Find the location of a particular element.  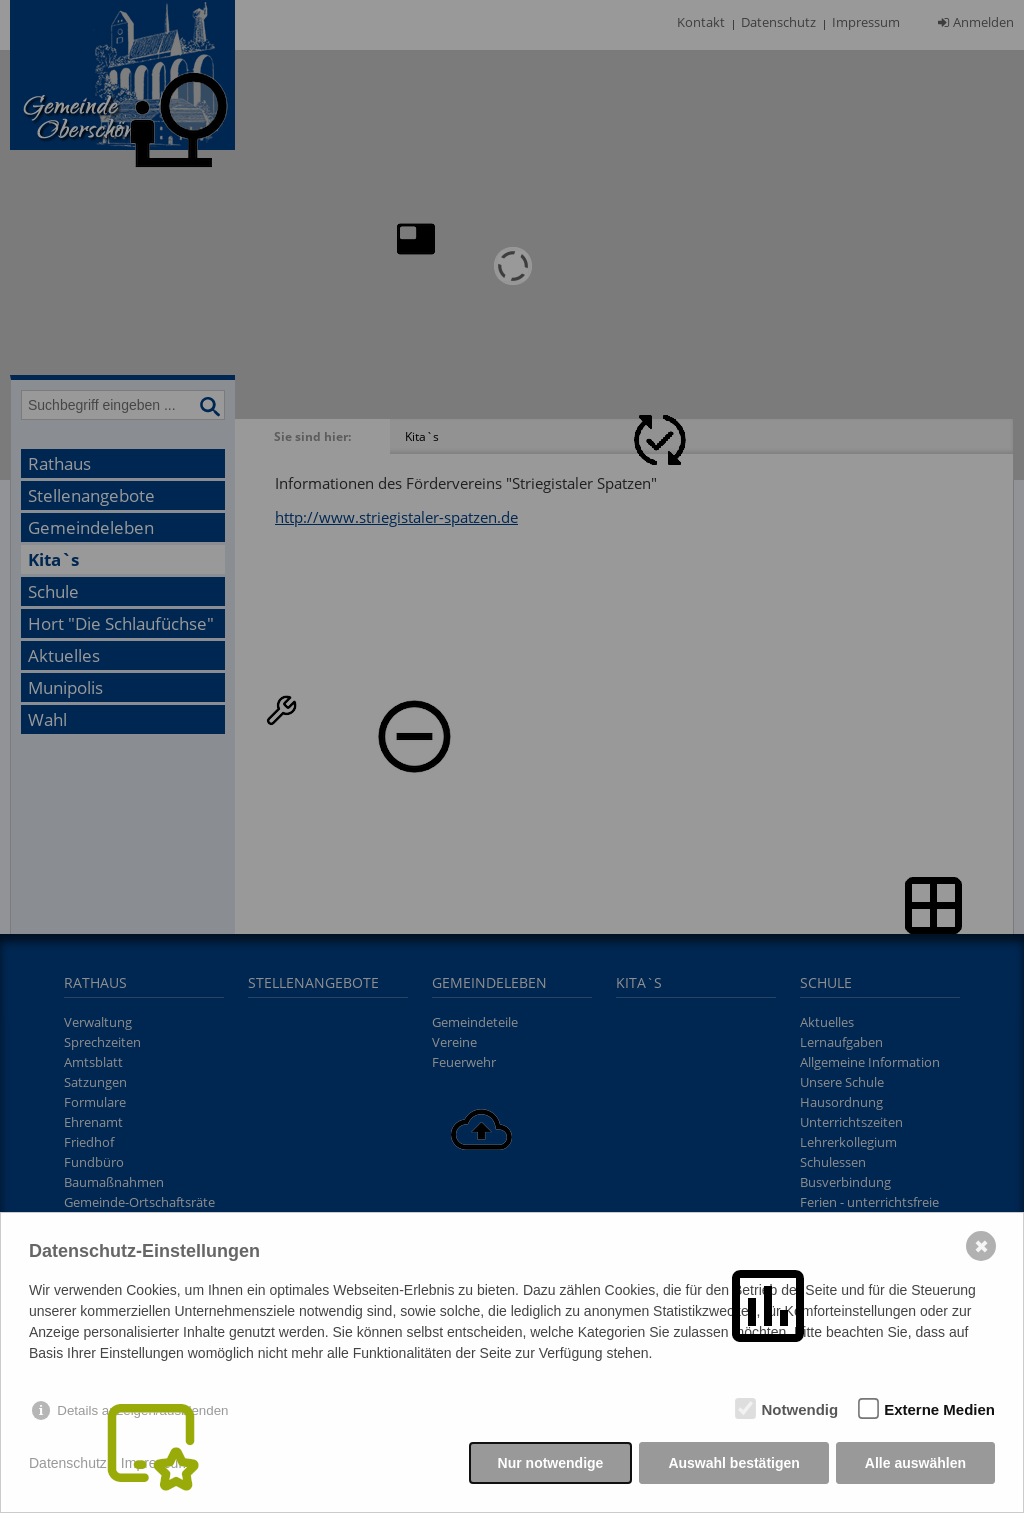

explore nature or outdoor activities is located at coordinates (178, 119).